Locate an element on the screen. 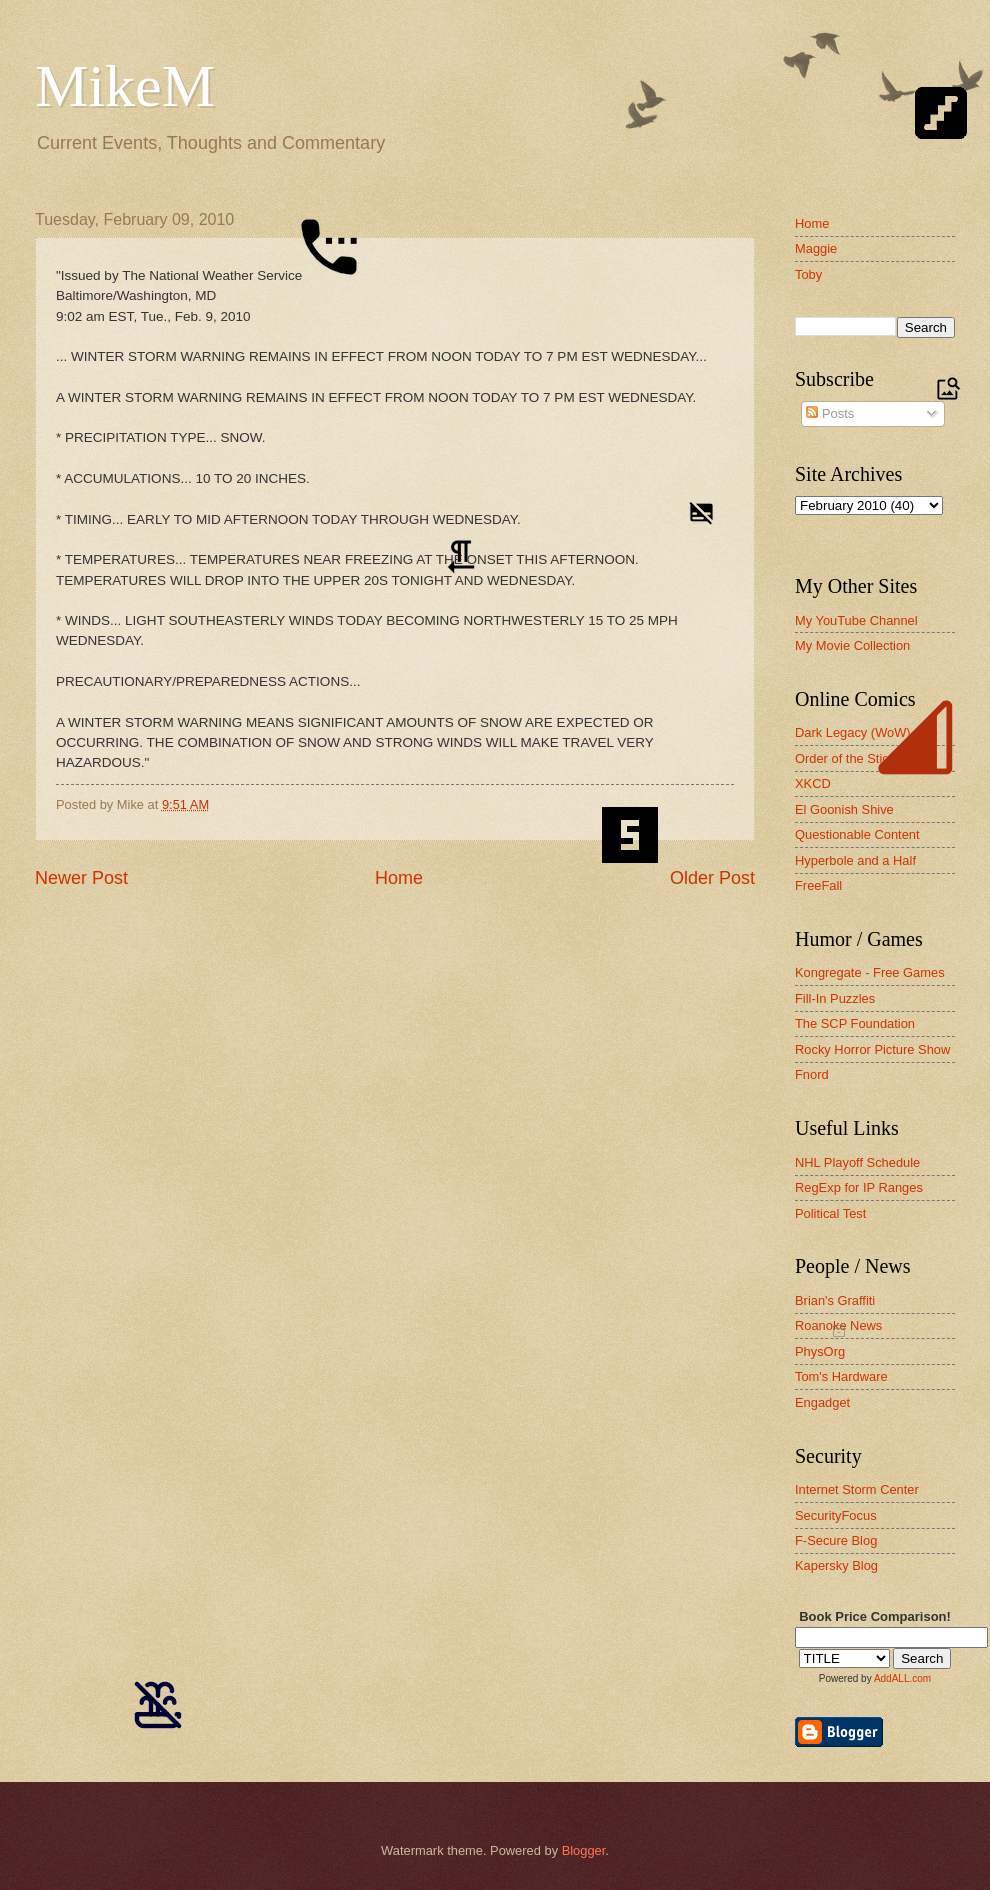 The image size is (990, 1890). switch text direction to right-to-left is located at coordinates (461, 557).